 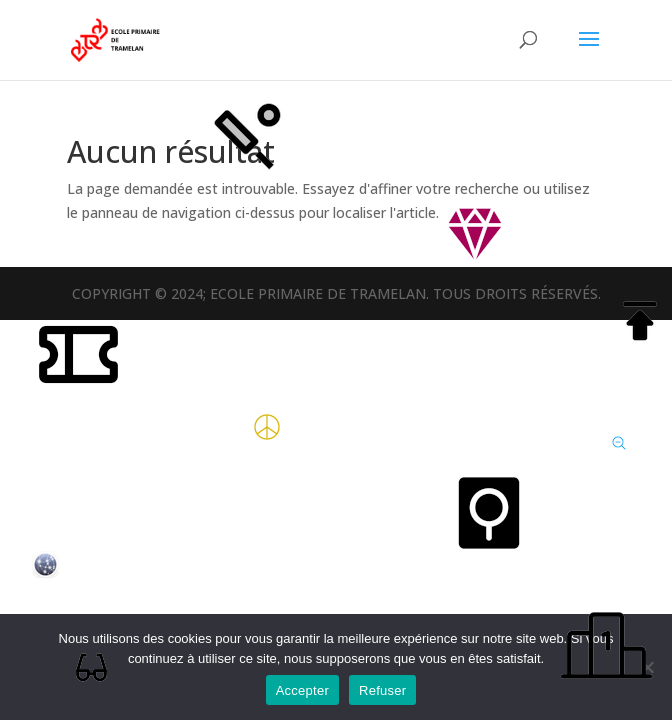 What do you see at coordinates (78, 354) in the screenshot?
I see `view your tickets or passes` at bounding box center [78, 354].